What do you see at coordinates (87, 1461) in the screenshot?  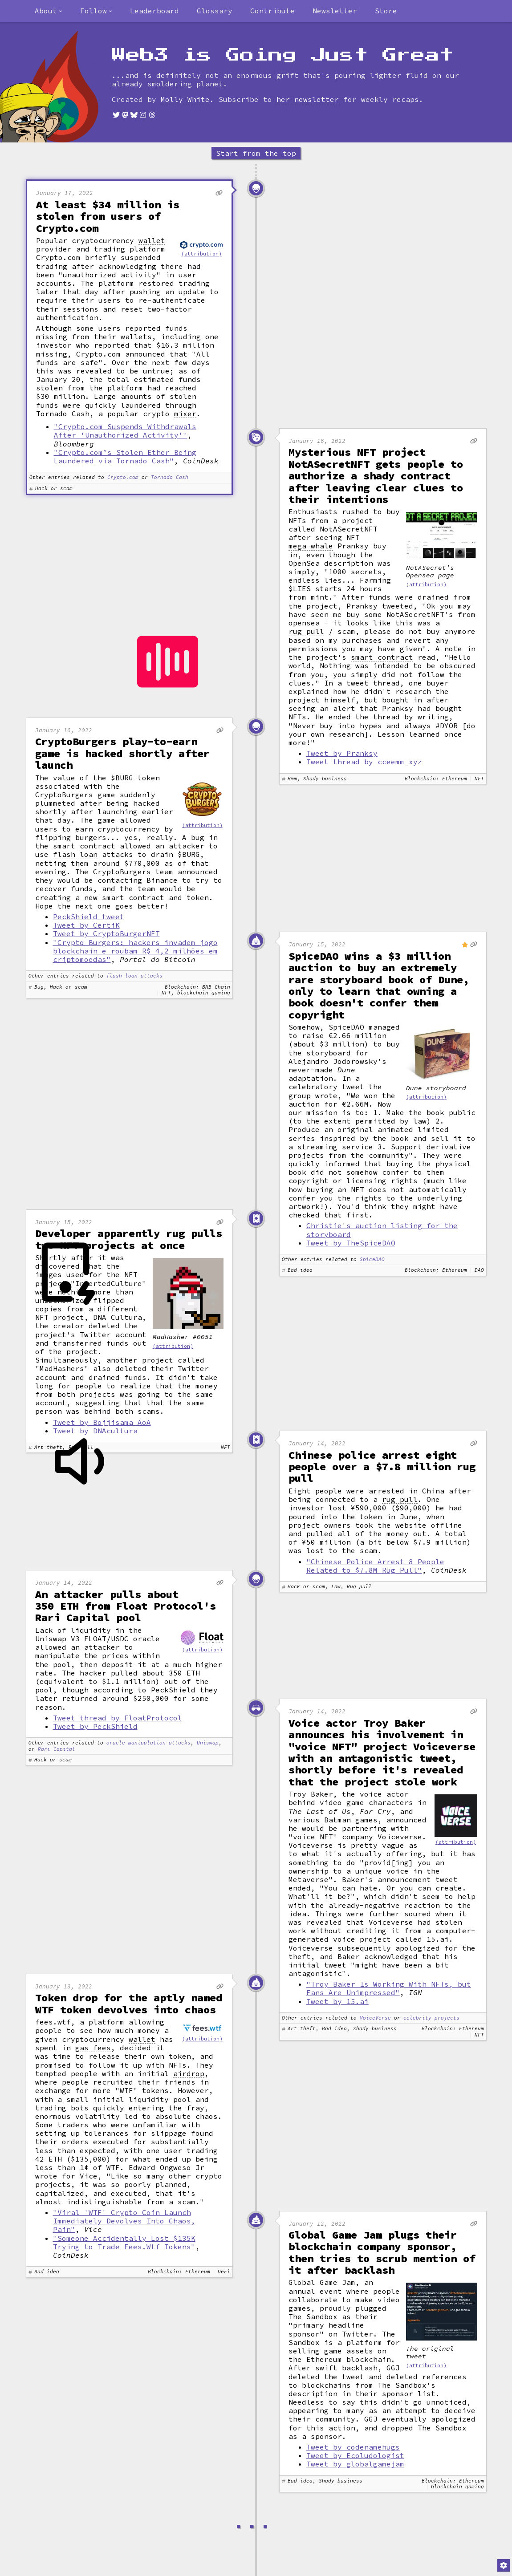 I see `adjust volume to low level` at bounding box center [87, 1461].